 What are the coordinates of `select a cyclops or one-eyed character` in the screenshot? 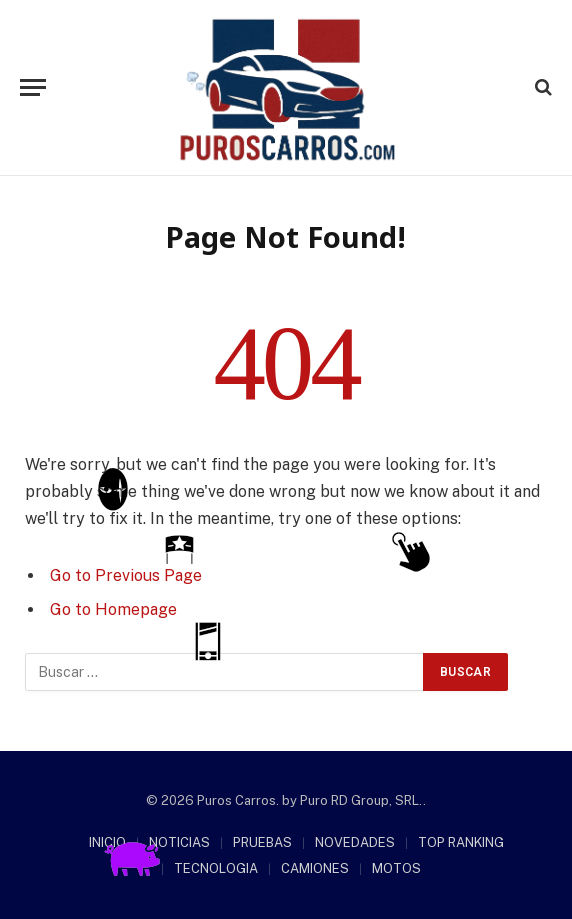 It's located at (113, 489).